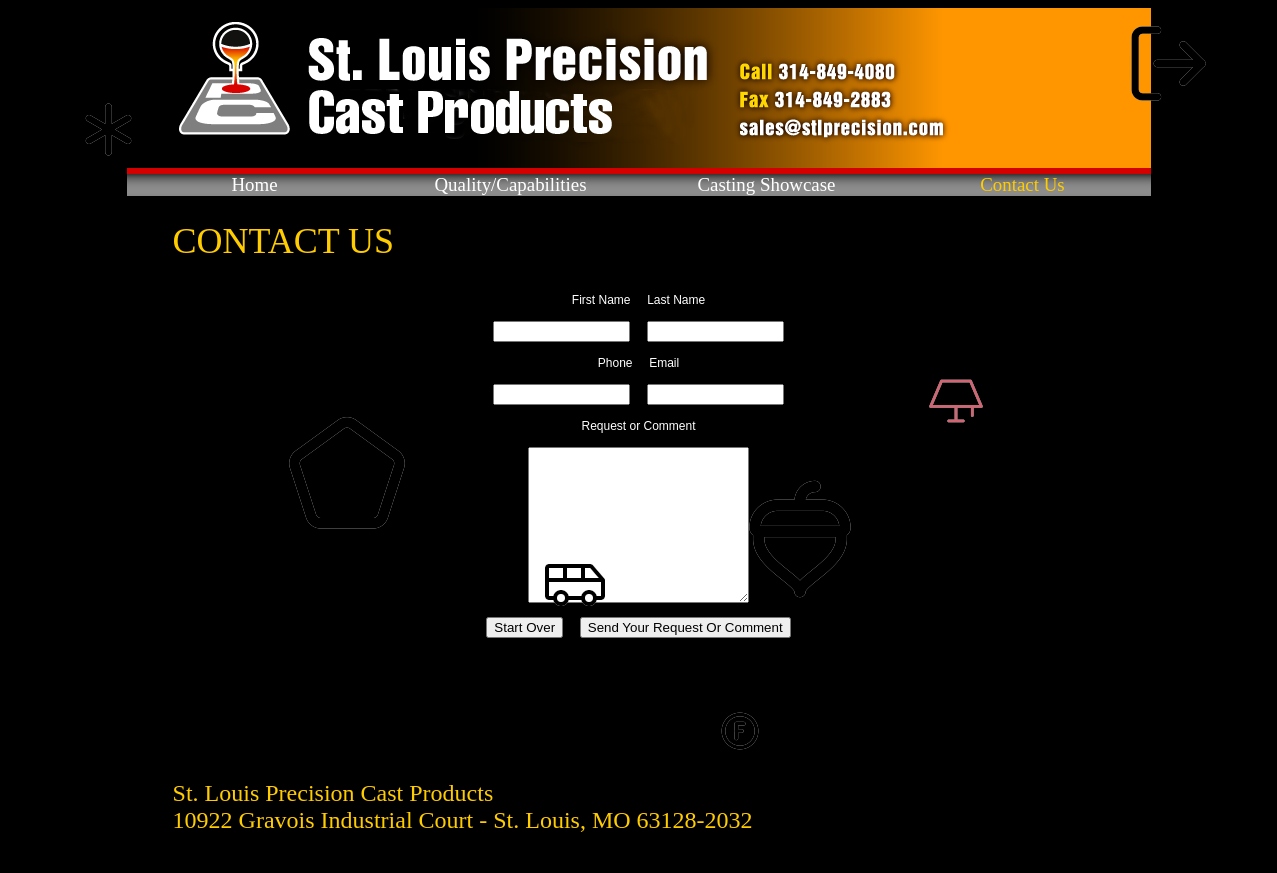 Image resolution: width=1277 pixels, height=873 pixels. What do you see at coordinates (956, 401) in the screenshot?
I see `toggle lamp or lighting control` at bounding box center [956, 401].